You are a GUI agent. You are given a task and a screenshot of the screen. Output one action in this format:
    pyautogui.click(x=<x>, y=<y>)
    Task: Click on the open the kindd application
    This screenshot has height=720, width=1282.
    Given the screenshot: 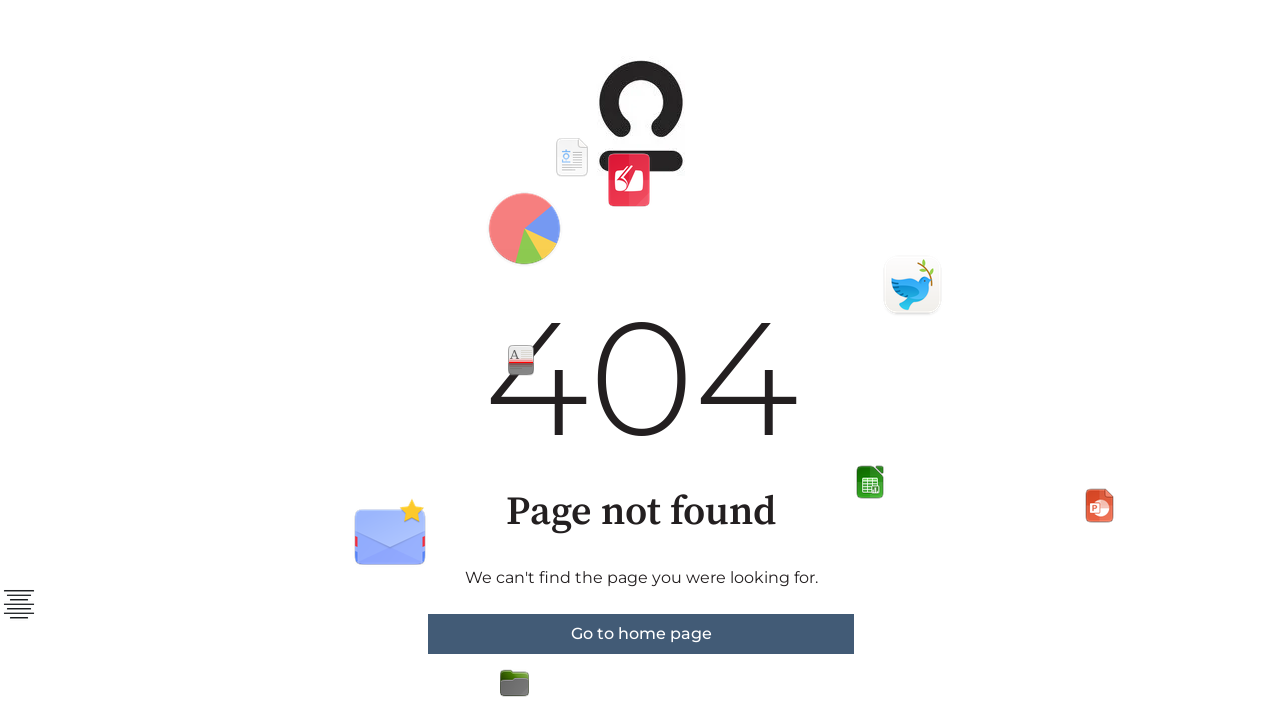 What is the action you would take?
    pyautogui.click(x=912, y=284)
    